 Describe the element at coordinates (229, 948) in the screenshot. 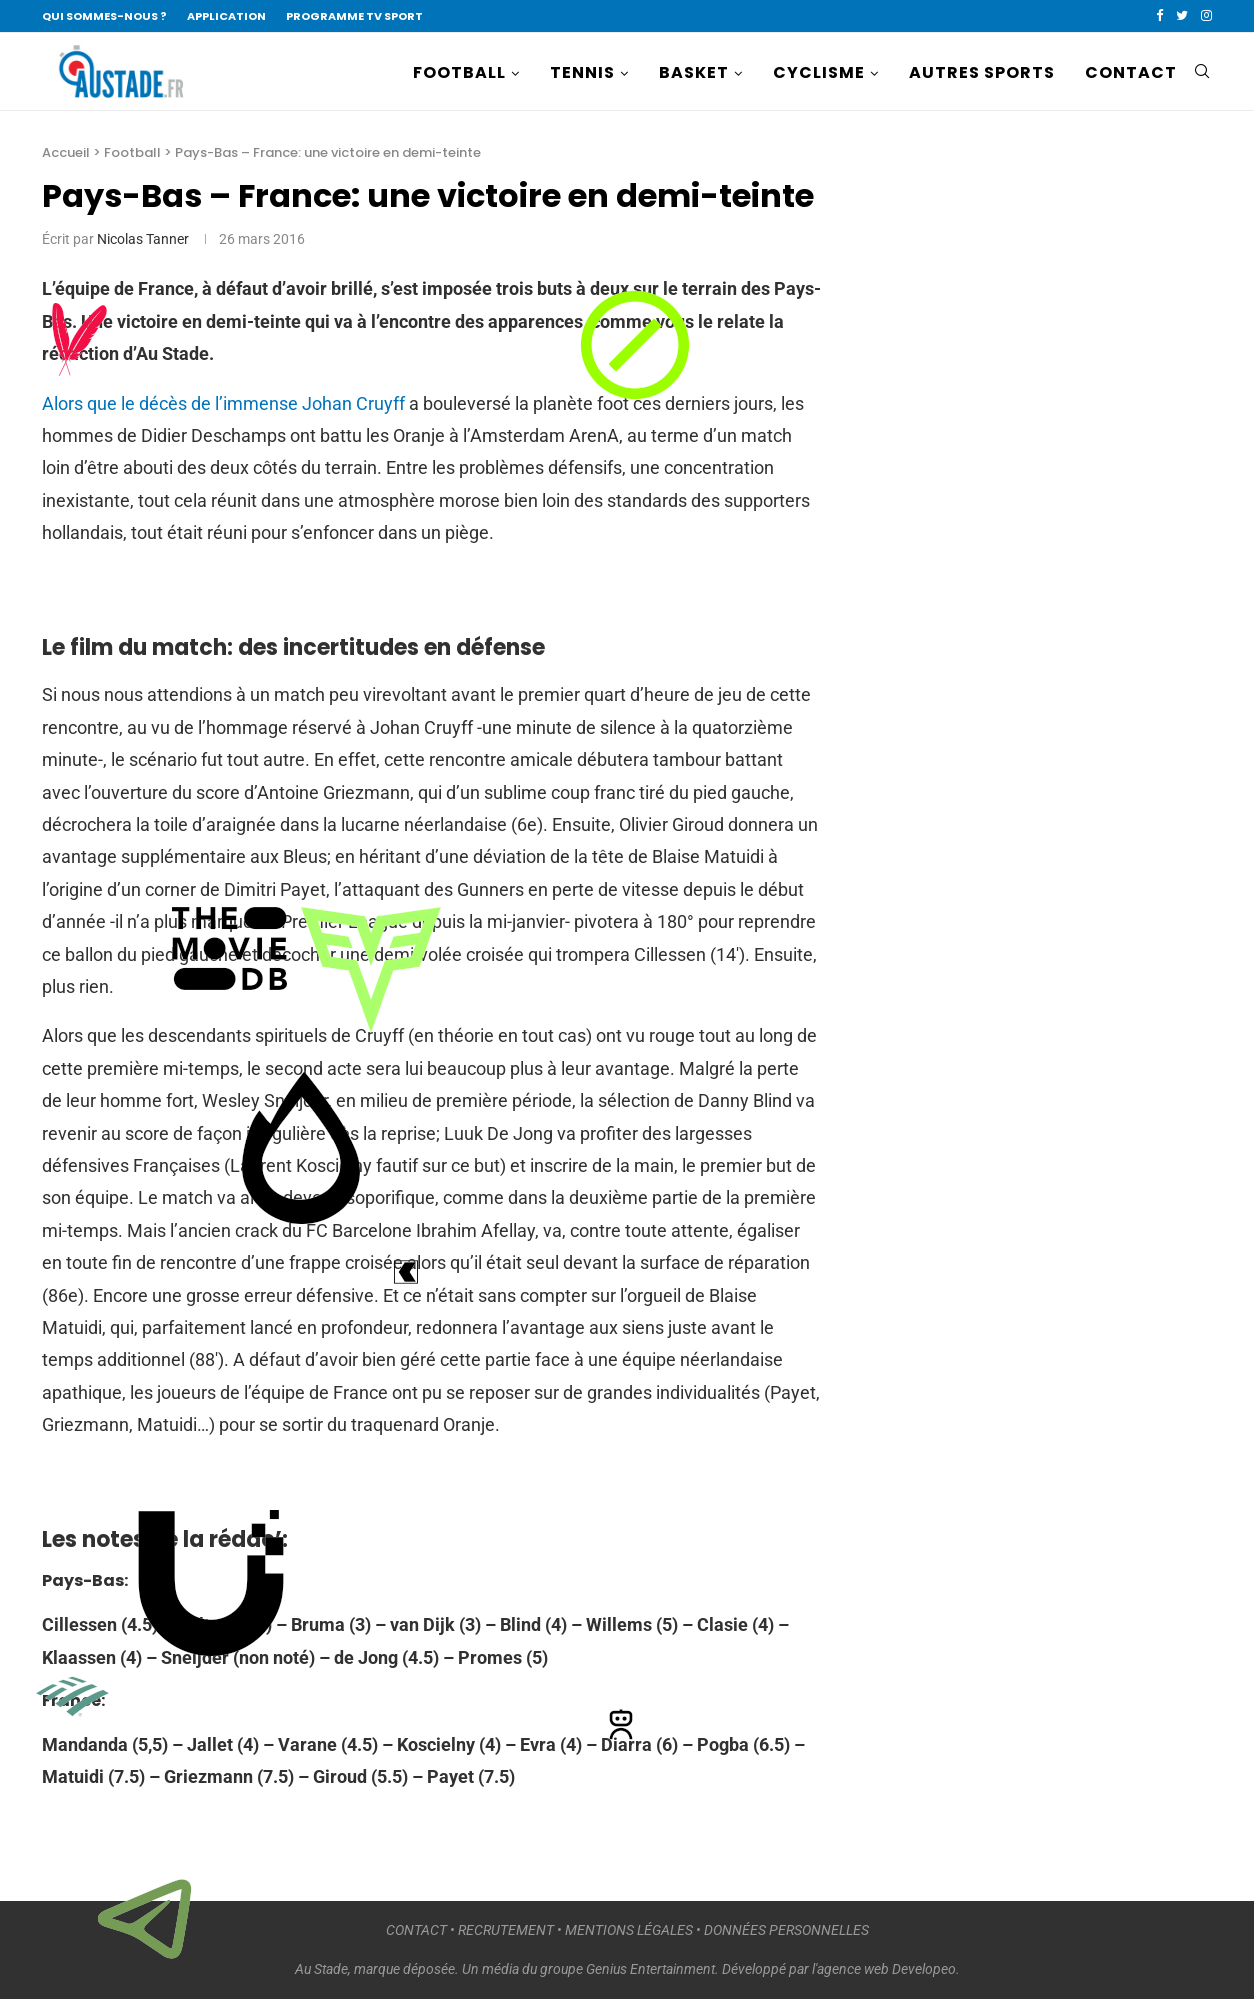

I see `visit The Movie Database (TMDB) website` at that location.